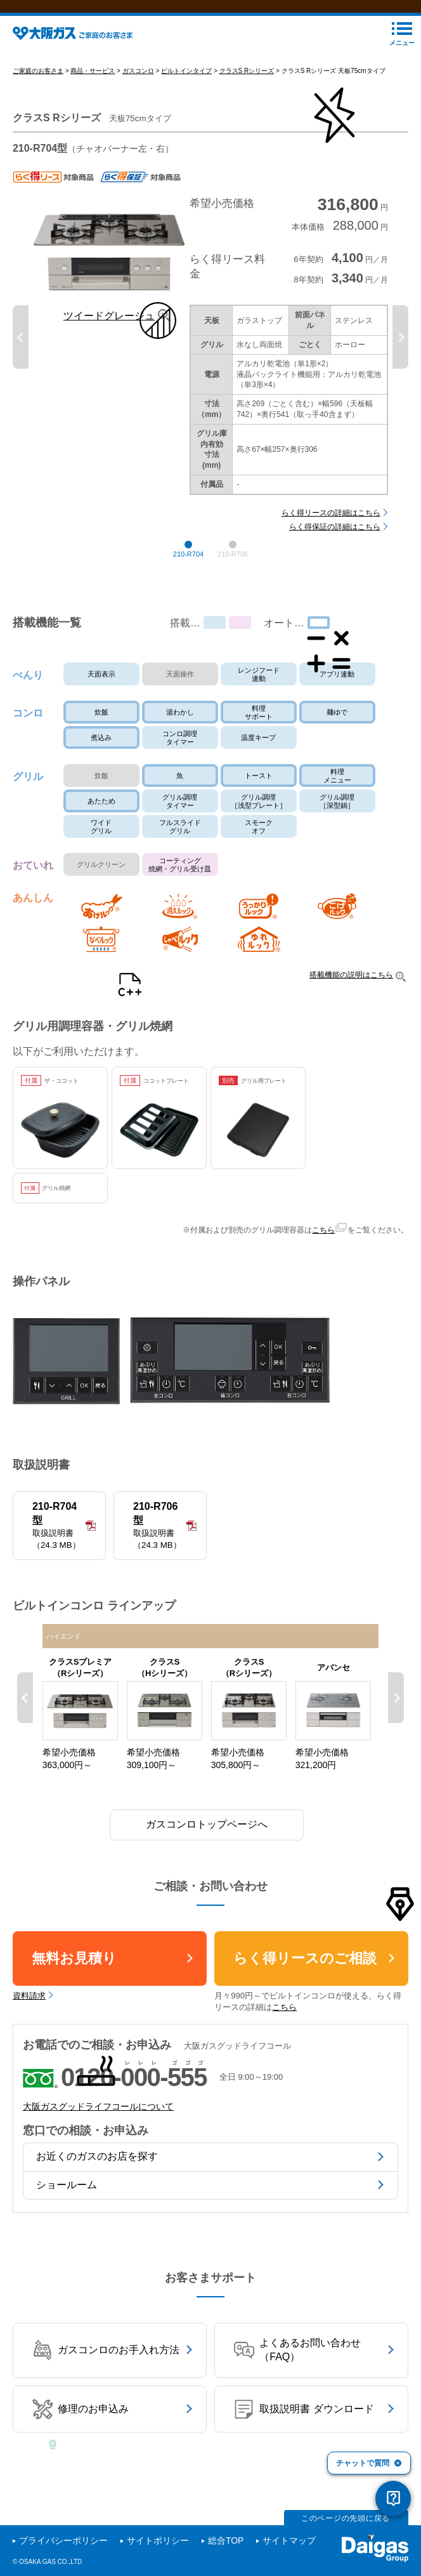 This screenshot has height=2576, width=421. What do you see at coordinates (334, 115) in the screenshot?
I see `disable flash or lightning mode` at bounding box center [334, 115].